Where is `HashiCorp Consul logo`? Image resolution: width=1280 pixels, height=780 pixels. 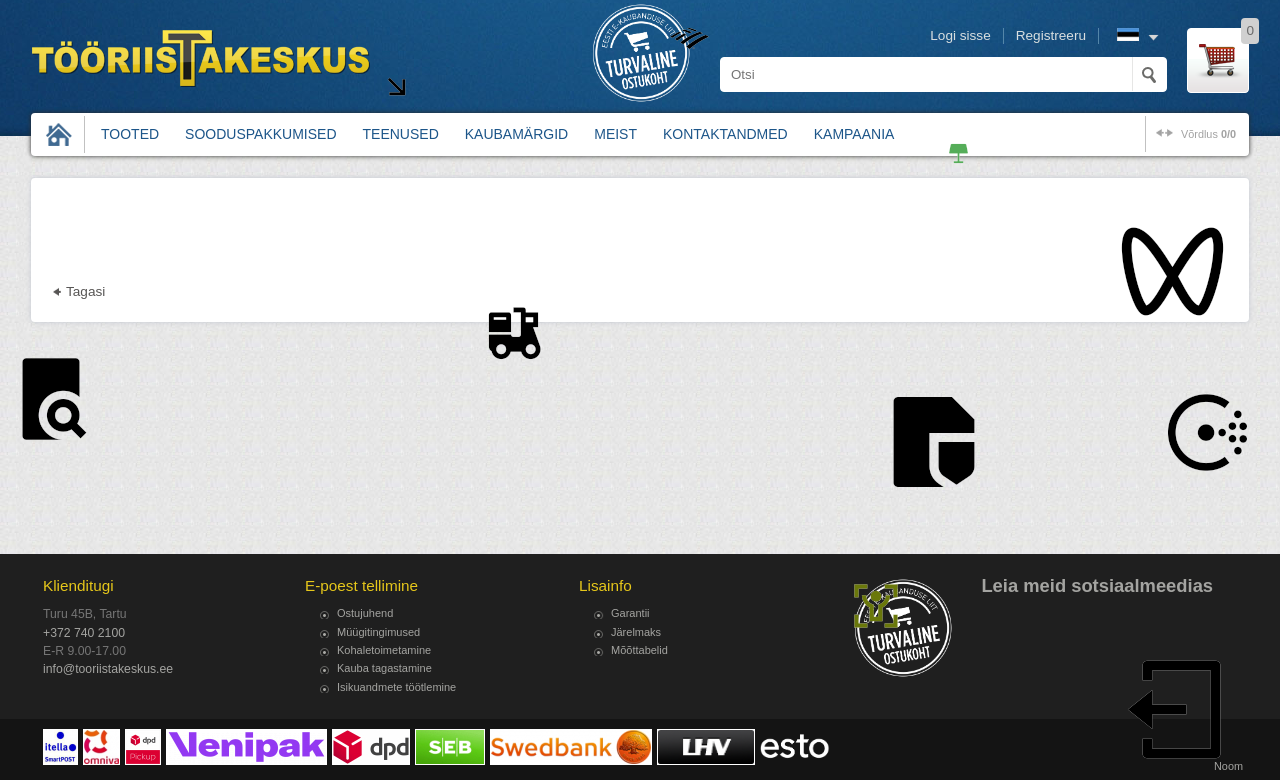 HashiCorp Consul logo is located at coordinates (1207, 432).